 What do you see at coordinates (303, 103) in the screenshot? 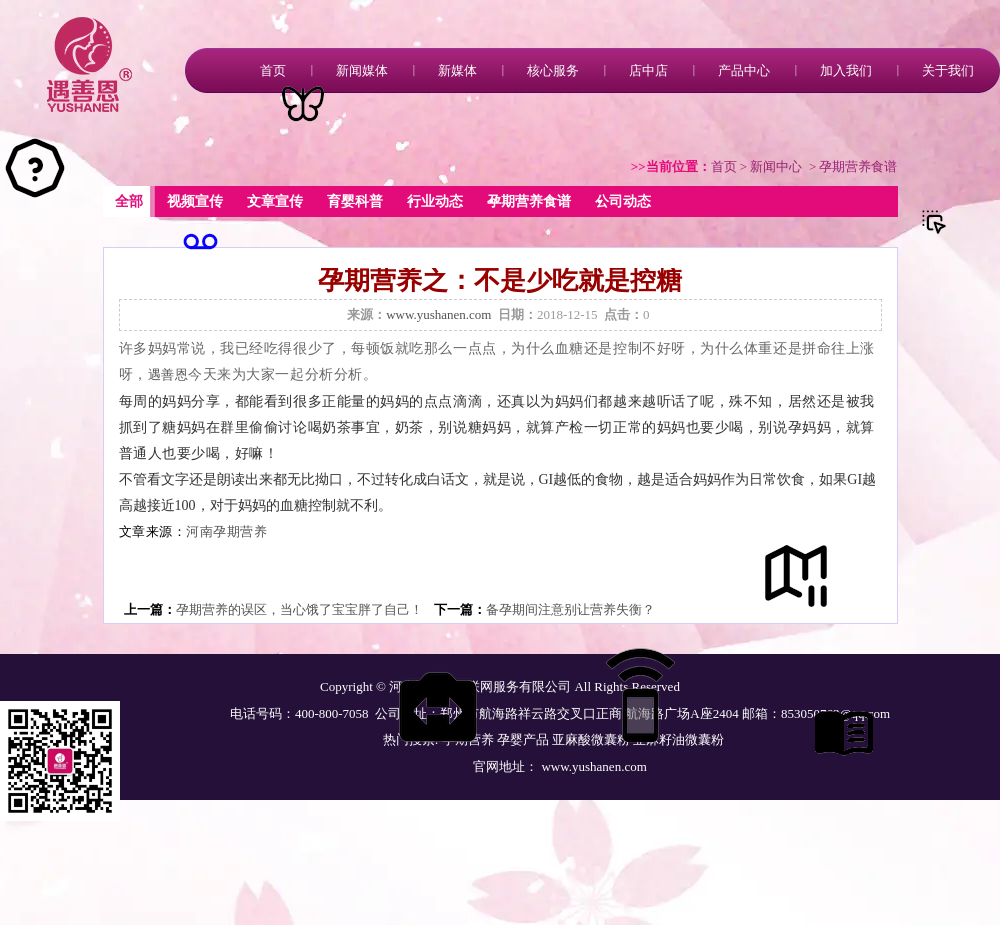
I see `indicates a nature or wildlife category` at bounding box center [303, 103].